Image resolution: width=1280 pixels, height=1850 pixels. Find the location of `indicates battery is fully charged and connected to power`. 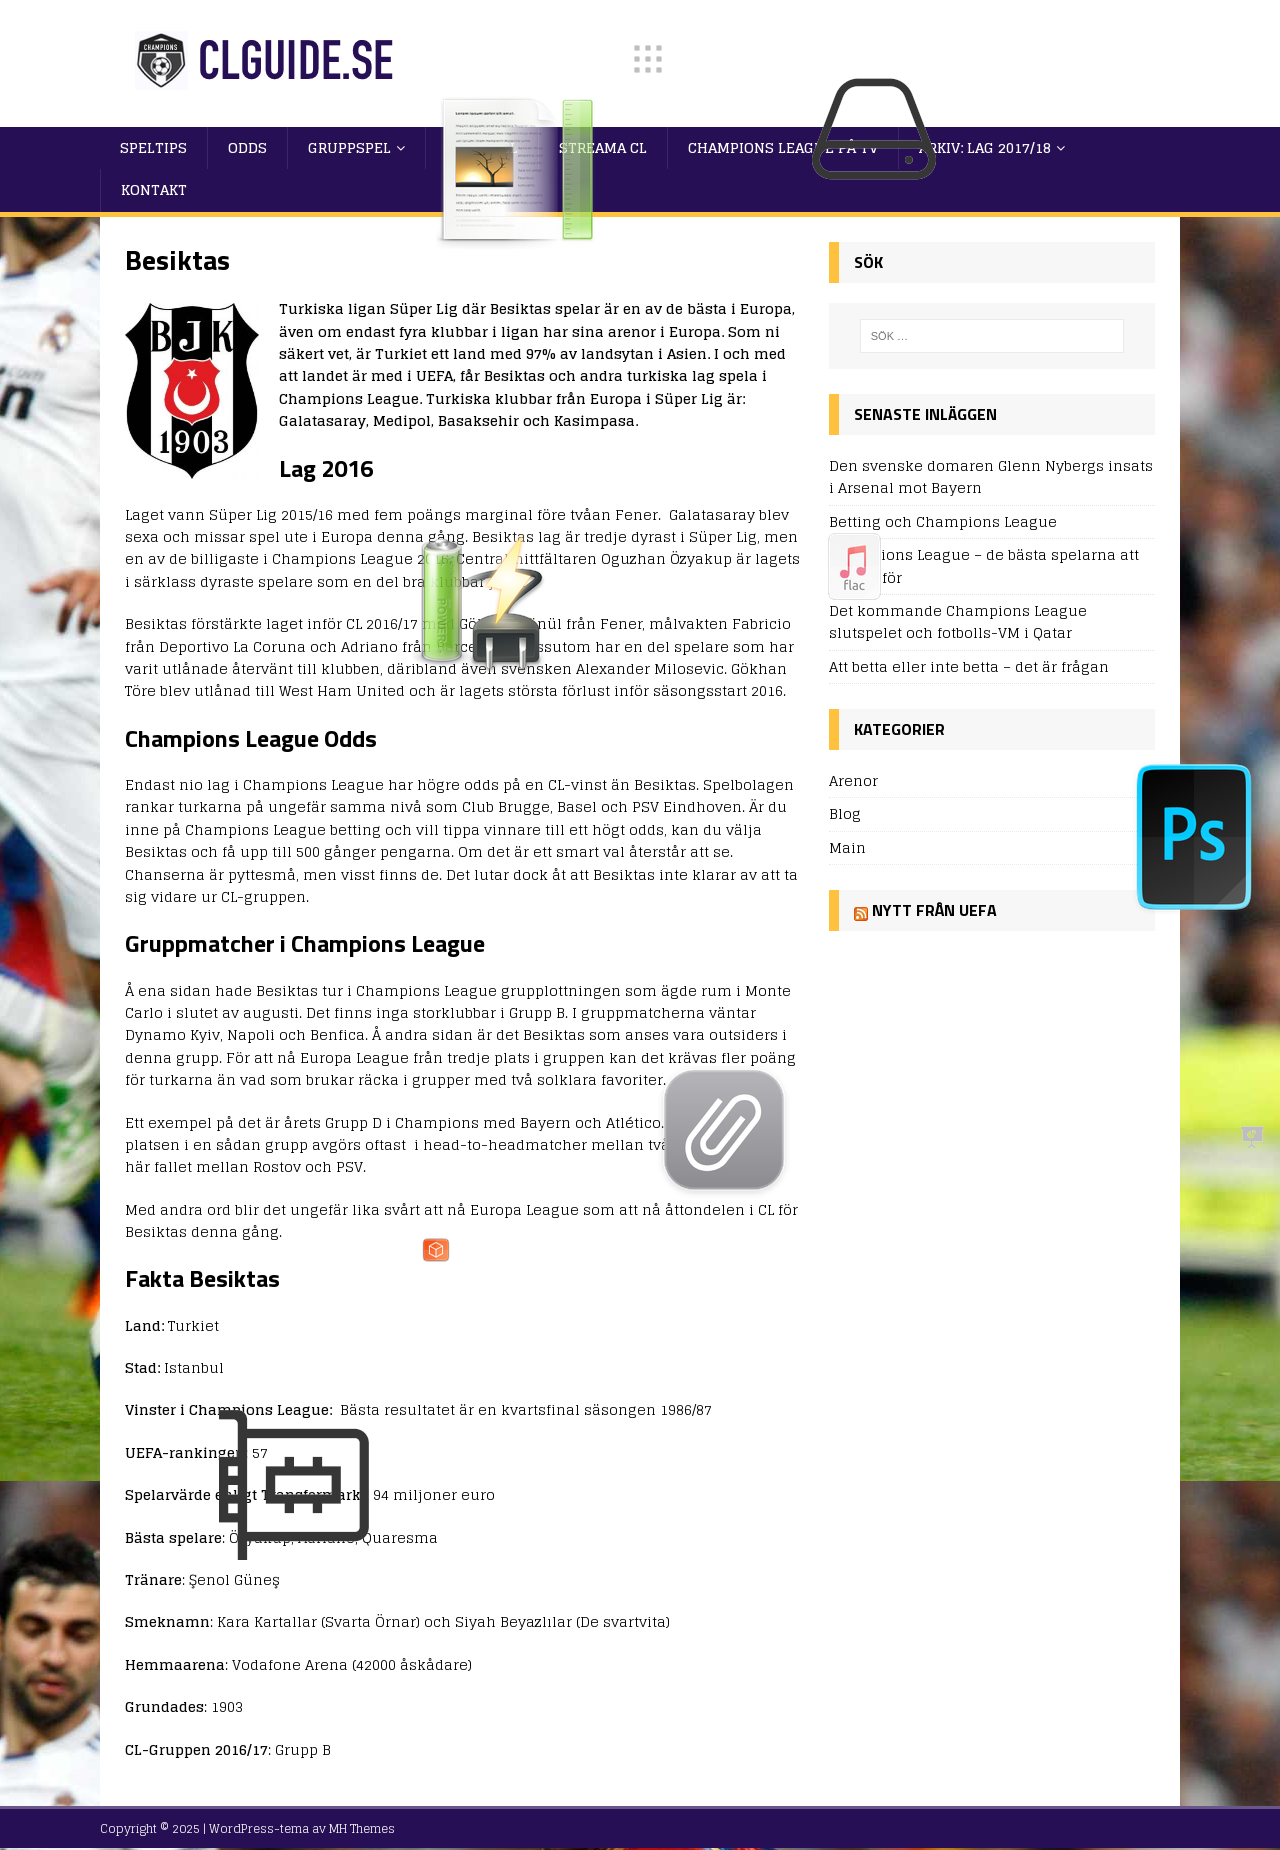

indicates battery is fully charged and connected to power is located at coordinates (475, 601).